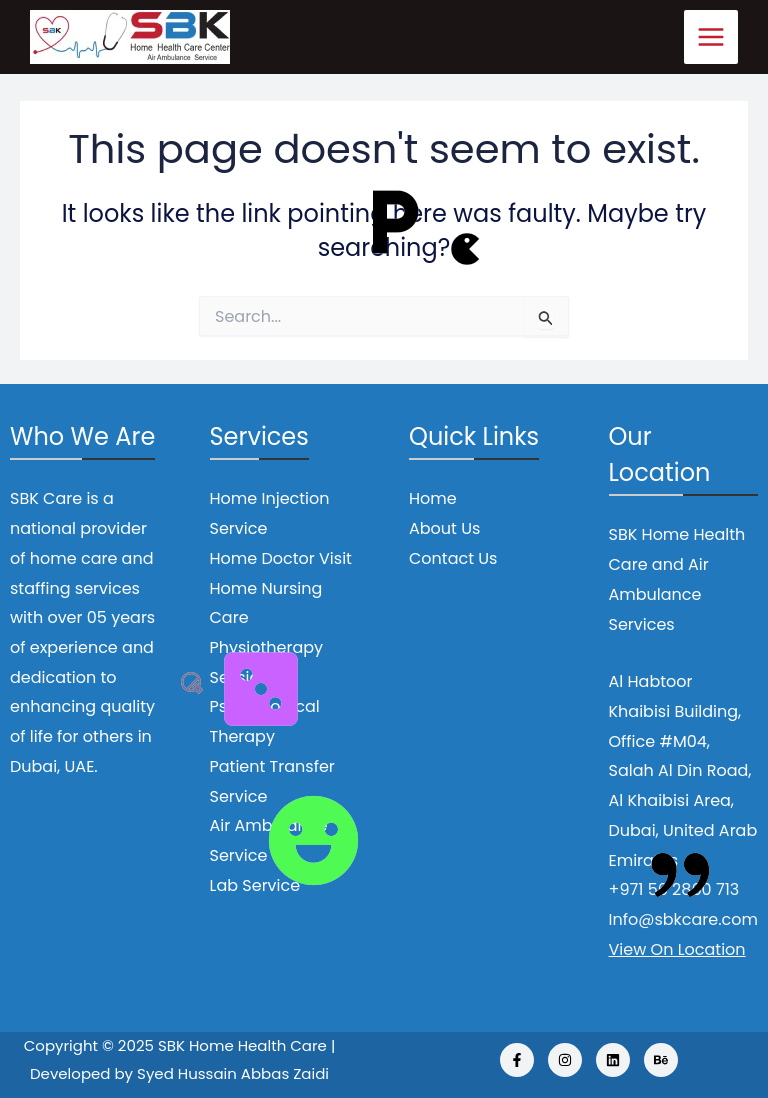 This screenshot has width=768, height=1098. What do you see at coordinates (394, 222) in the screenshot?
I see `indicates a parking area or facility` at bounding box center [394, 222].